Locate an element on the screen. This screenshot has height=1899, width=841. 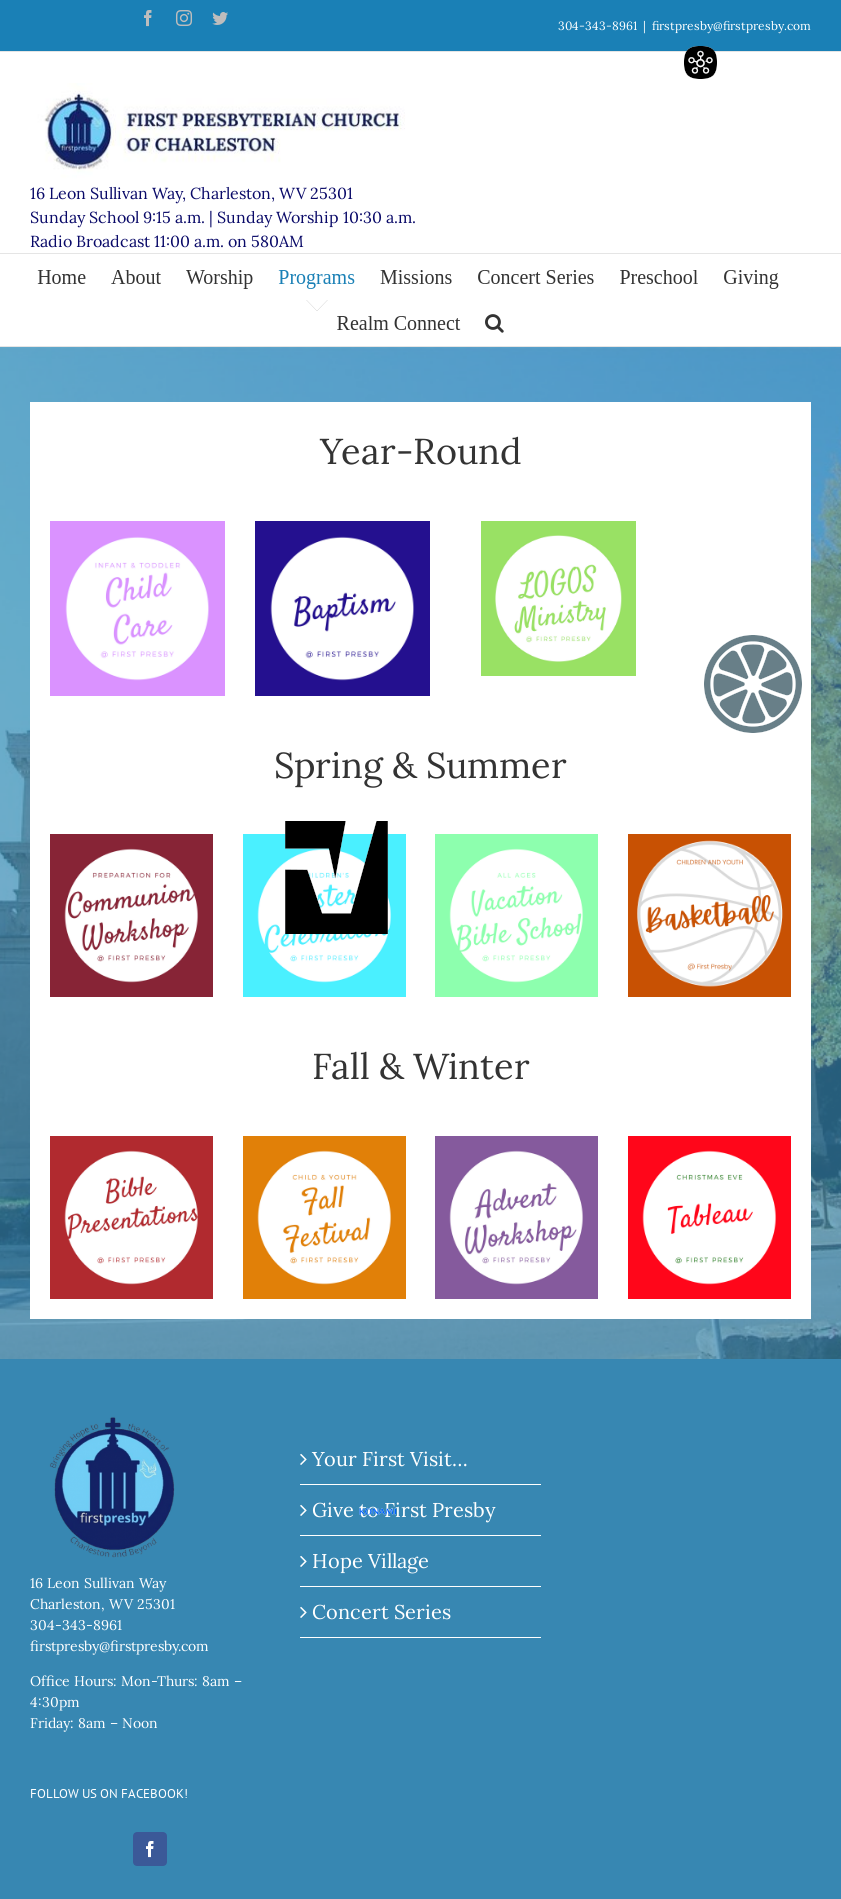
open the SmartThings app is located at coordinates (700, 62).